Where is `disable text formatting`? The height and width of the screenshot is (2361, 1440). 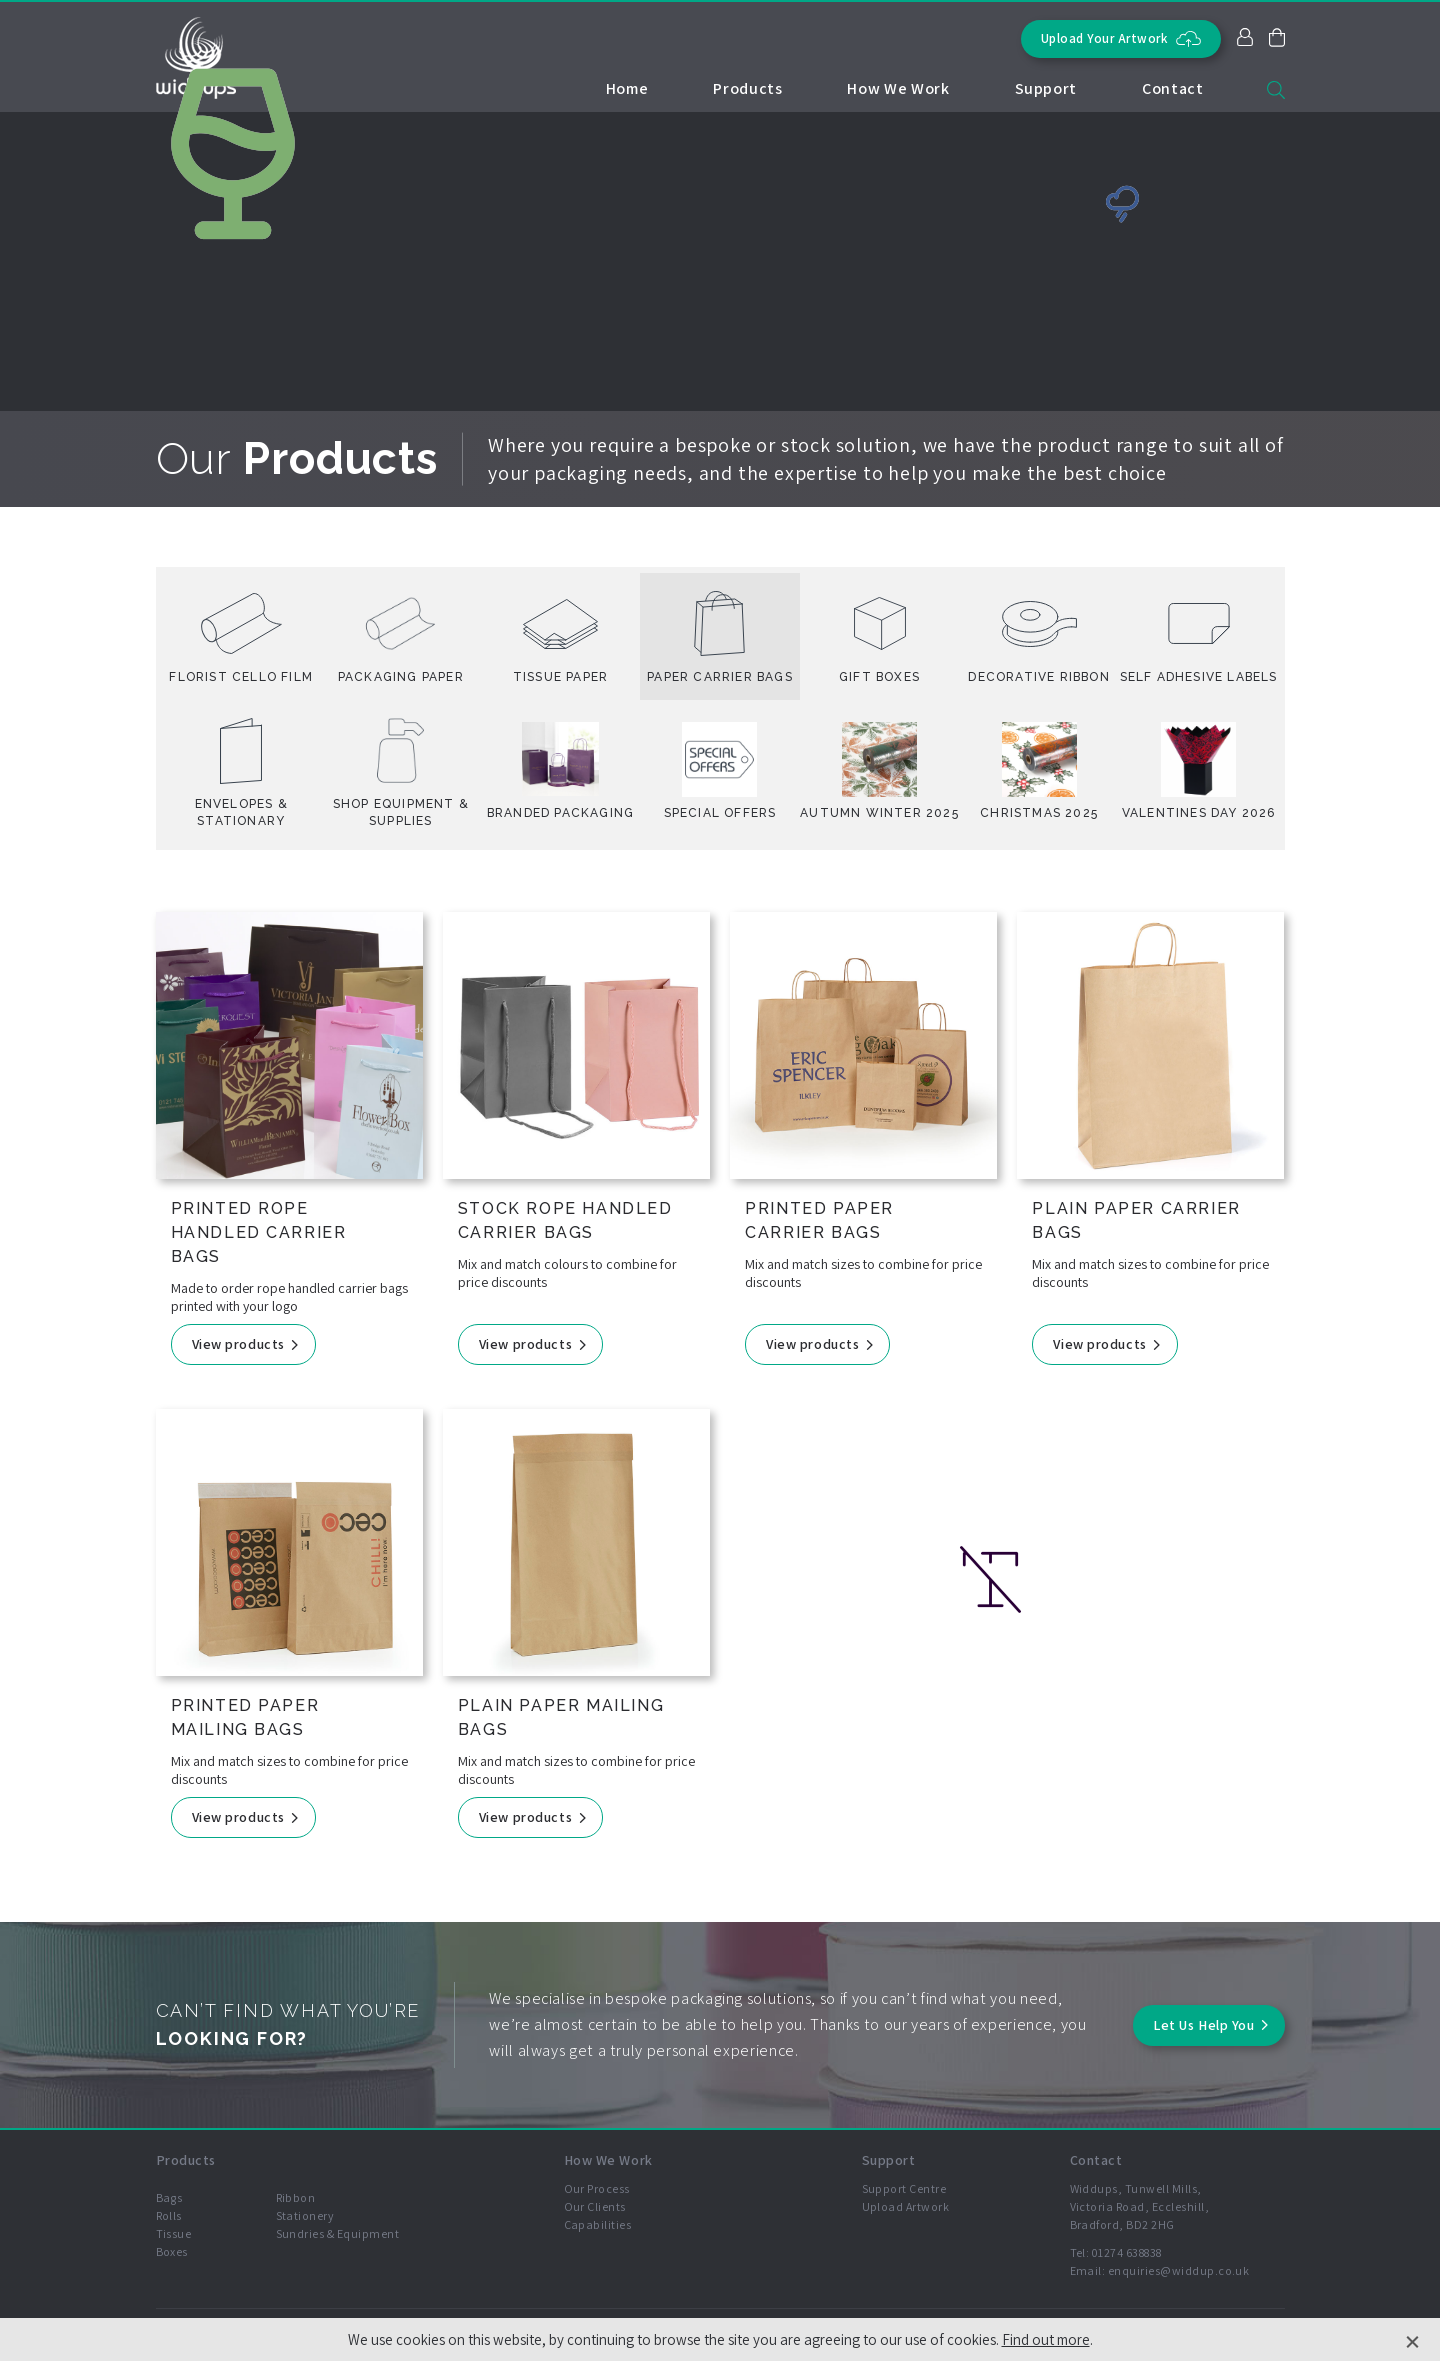
disable text formatting is located at coordinates (990, 1579).